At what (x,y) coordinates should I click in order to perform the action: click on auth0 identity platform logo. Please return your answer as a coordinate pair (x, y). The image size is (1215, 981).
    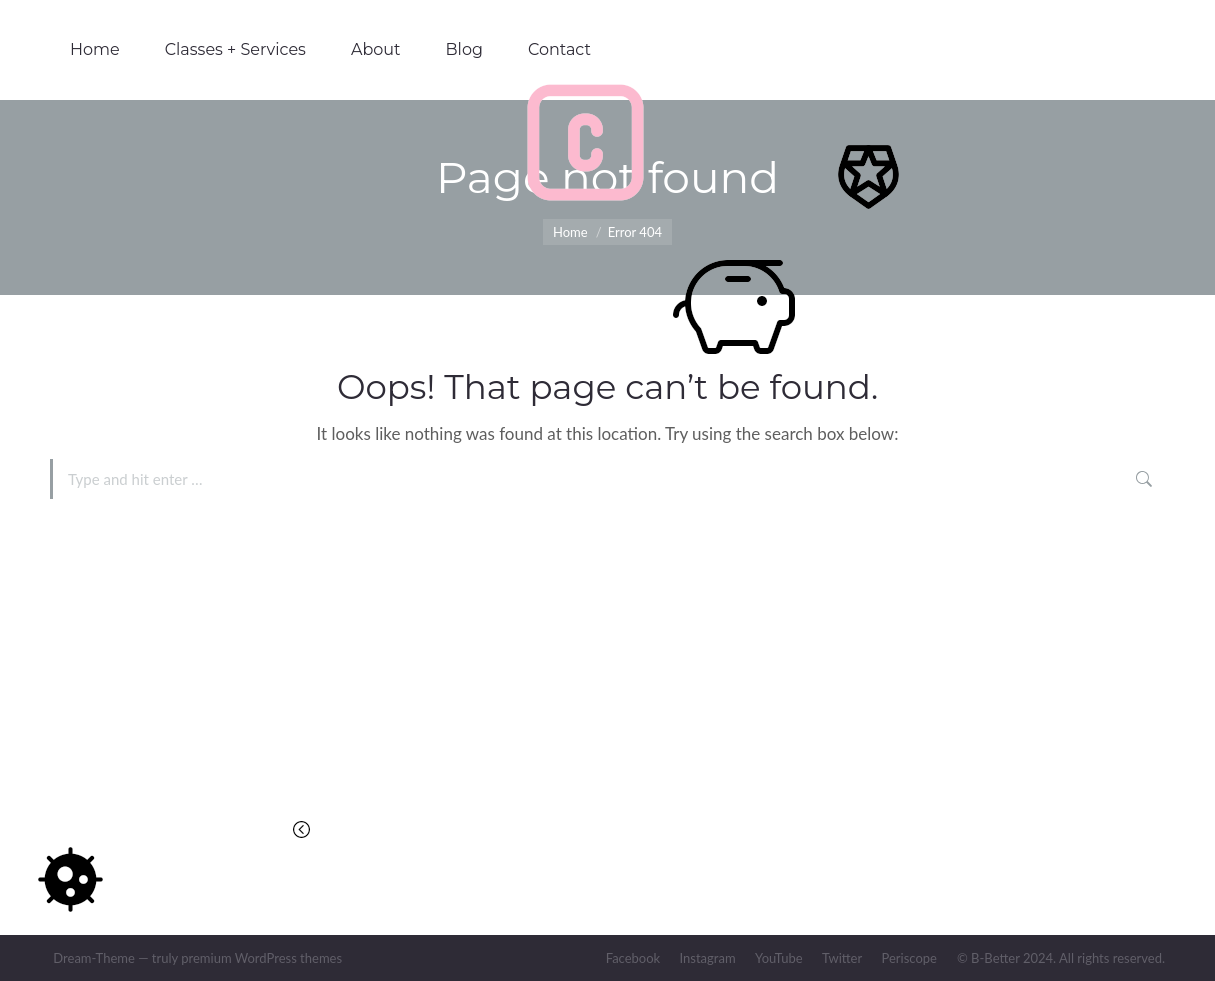
    Looking at the image, I should click on (868, 175).